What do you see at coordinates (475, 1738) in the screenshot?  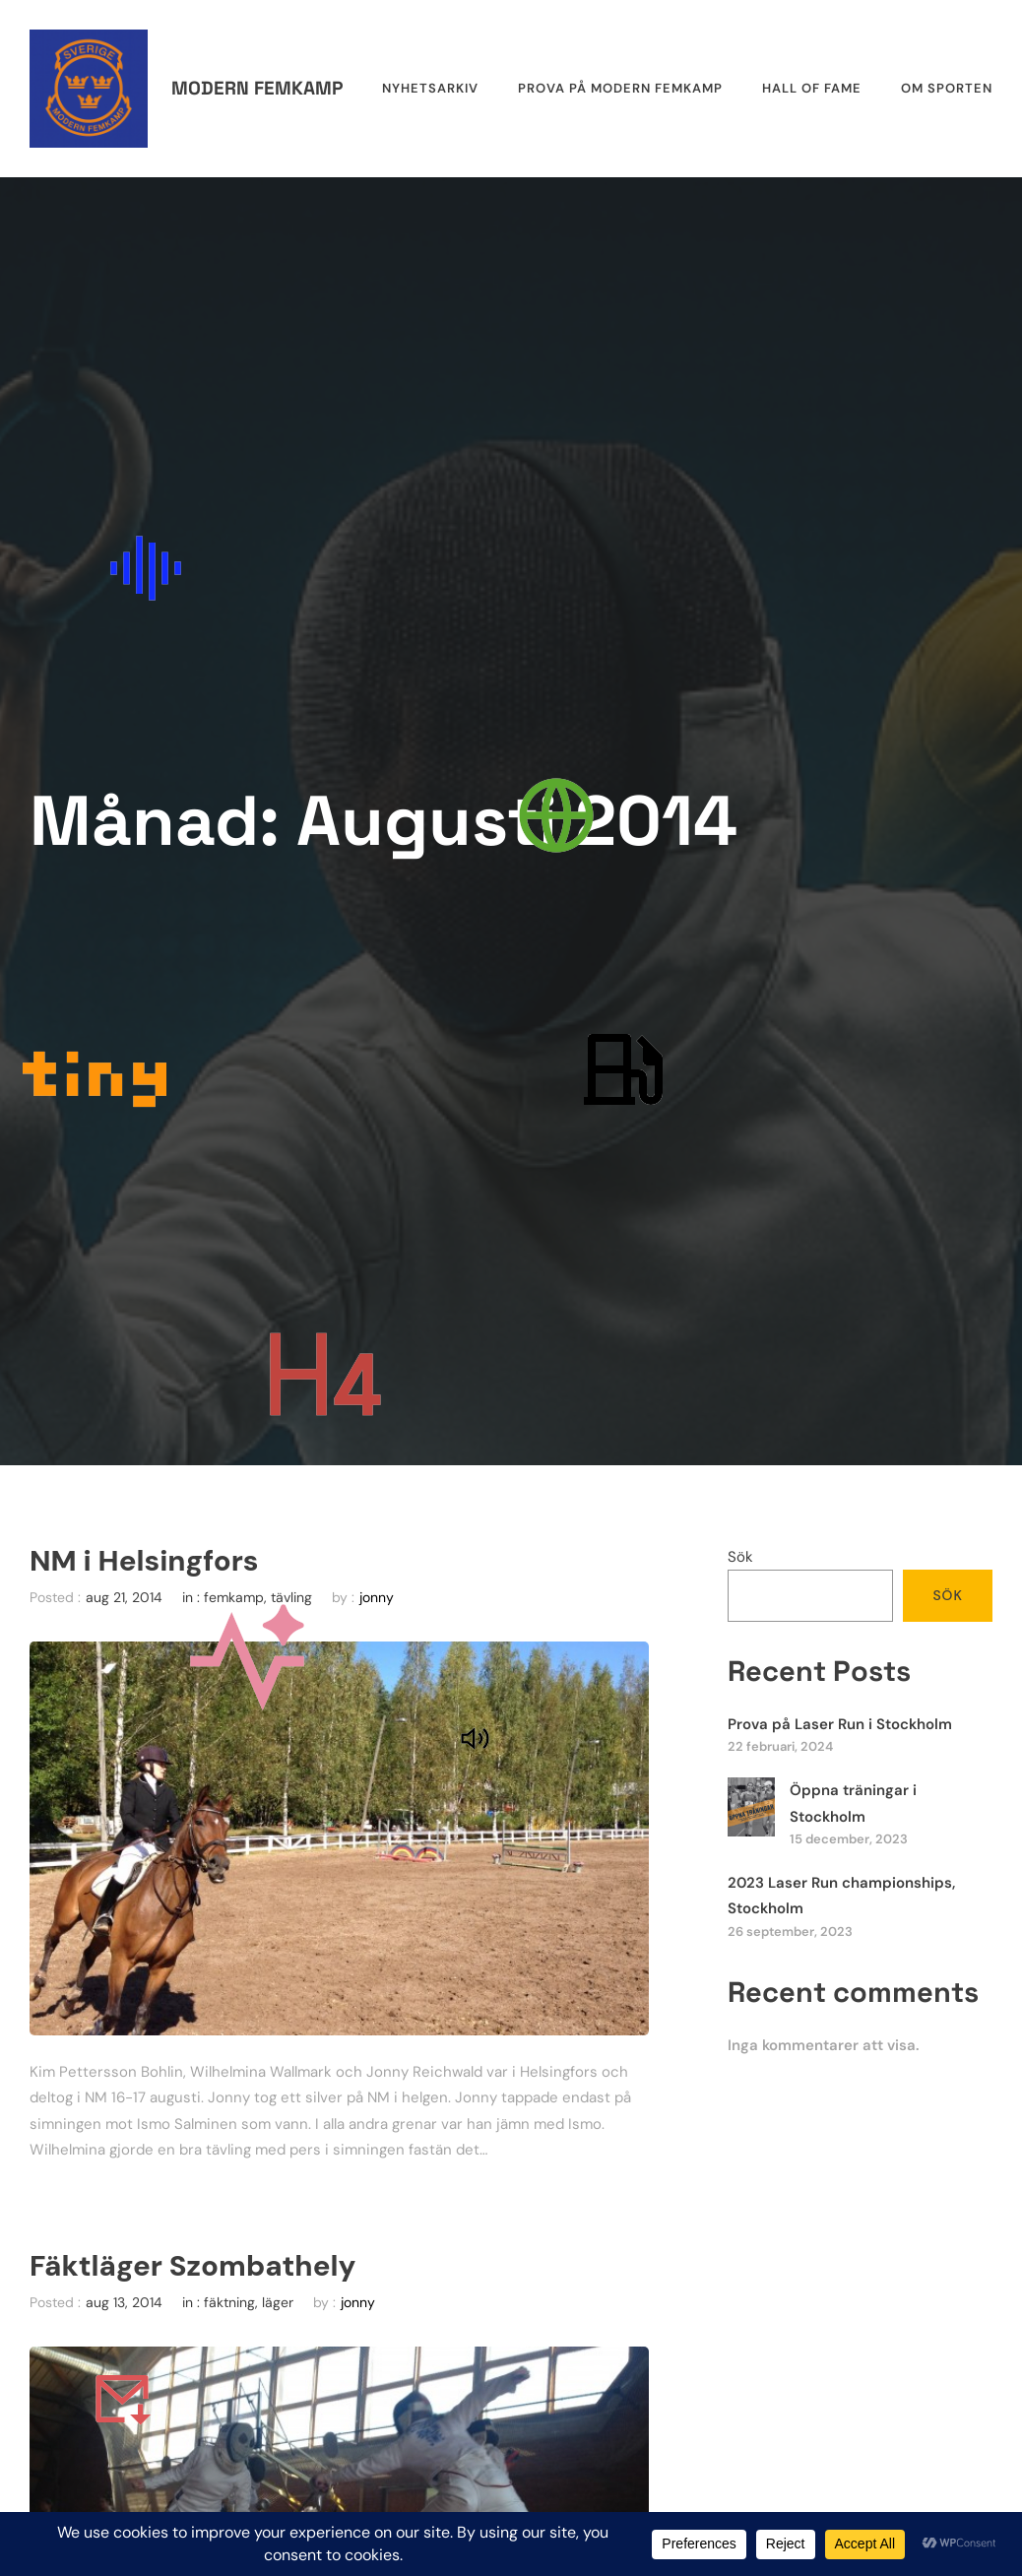 I see `increase audio volume` at bounding box center [475, 1738].